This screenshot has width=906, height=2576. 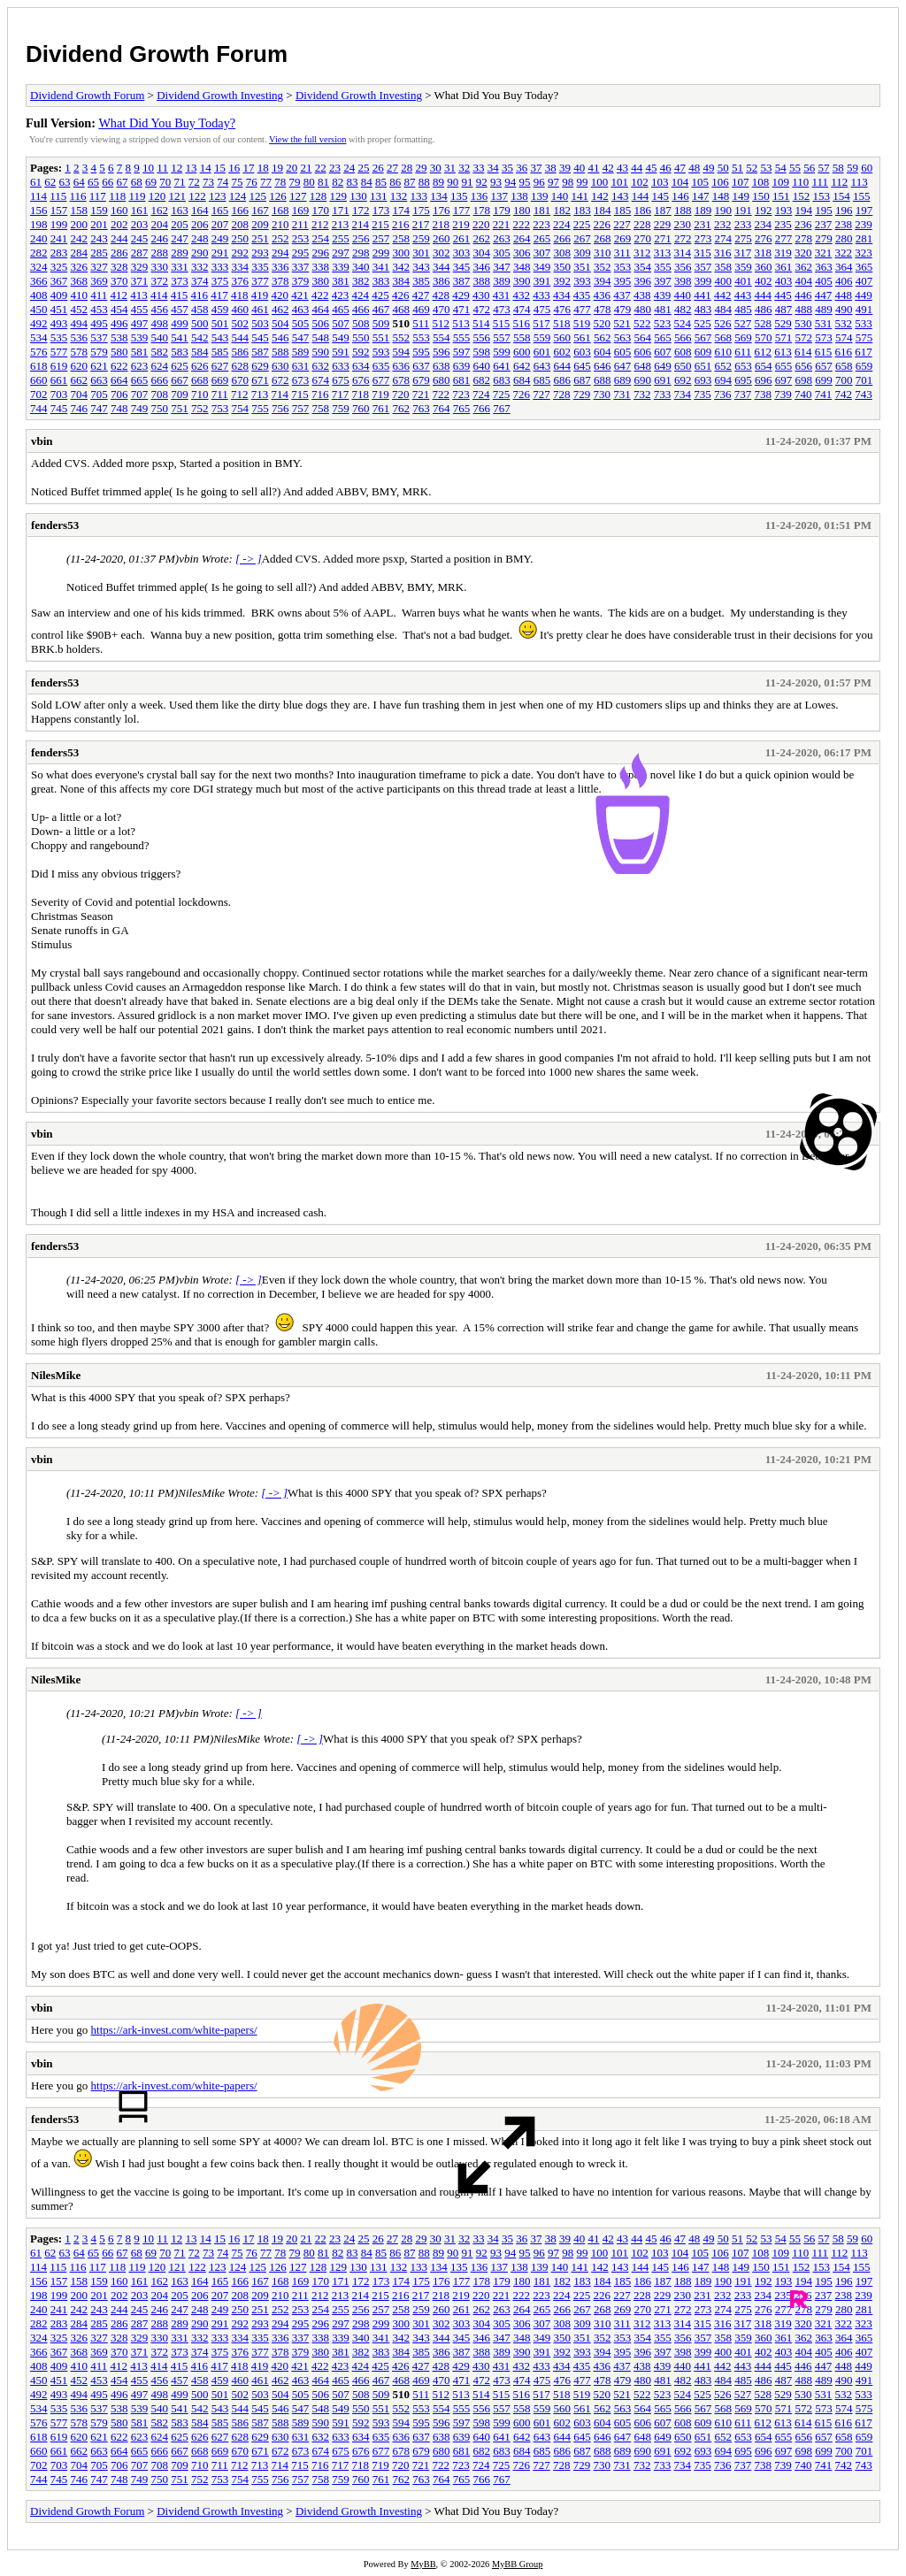 What do you see at coordinates (838, 1131) in the screenshot?
I see `open aparat video sharing app` at bounding box center [838, 1131].